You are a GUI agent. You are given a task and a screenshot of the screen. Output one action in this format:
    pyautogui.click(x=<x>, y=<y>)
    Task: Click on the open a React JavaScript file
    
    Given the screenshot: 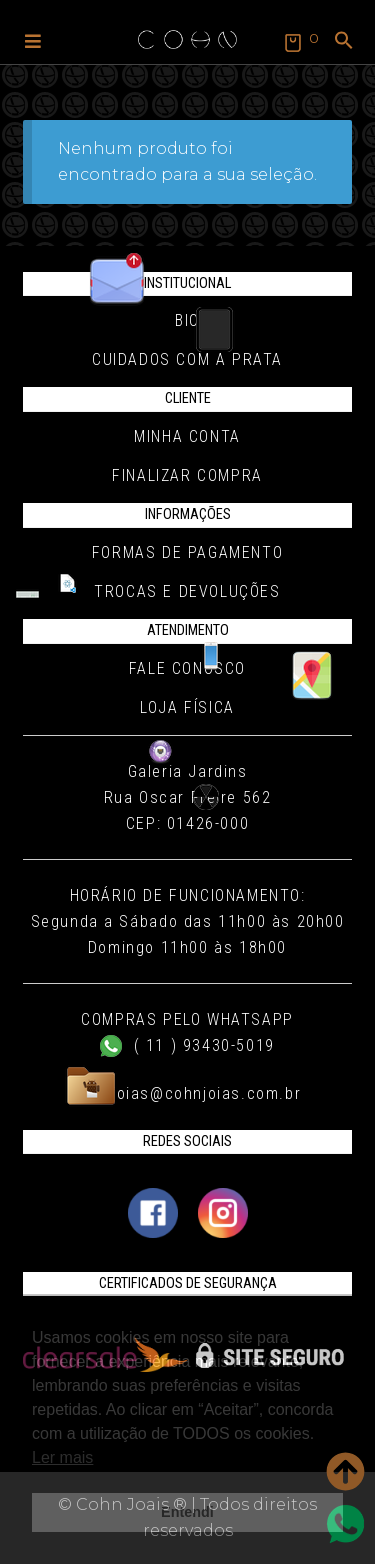 What is the action you would take?
    pyautogui.click(x=67, y=583)
    